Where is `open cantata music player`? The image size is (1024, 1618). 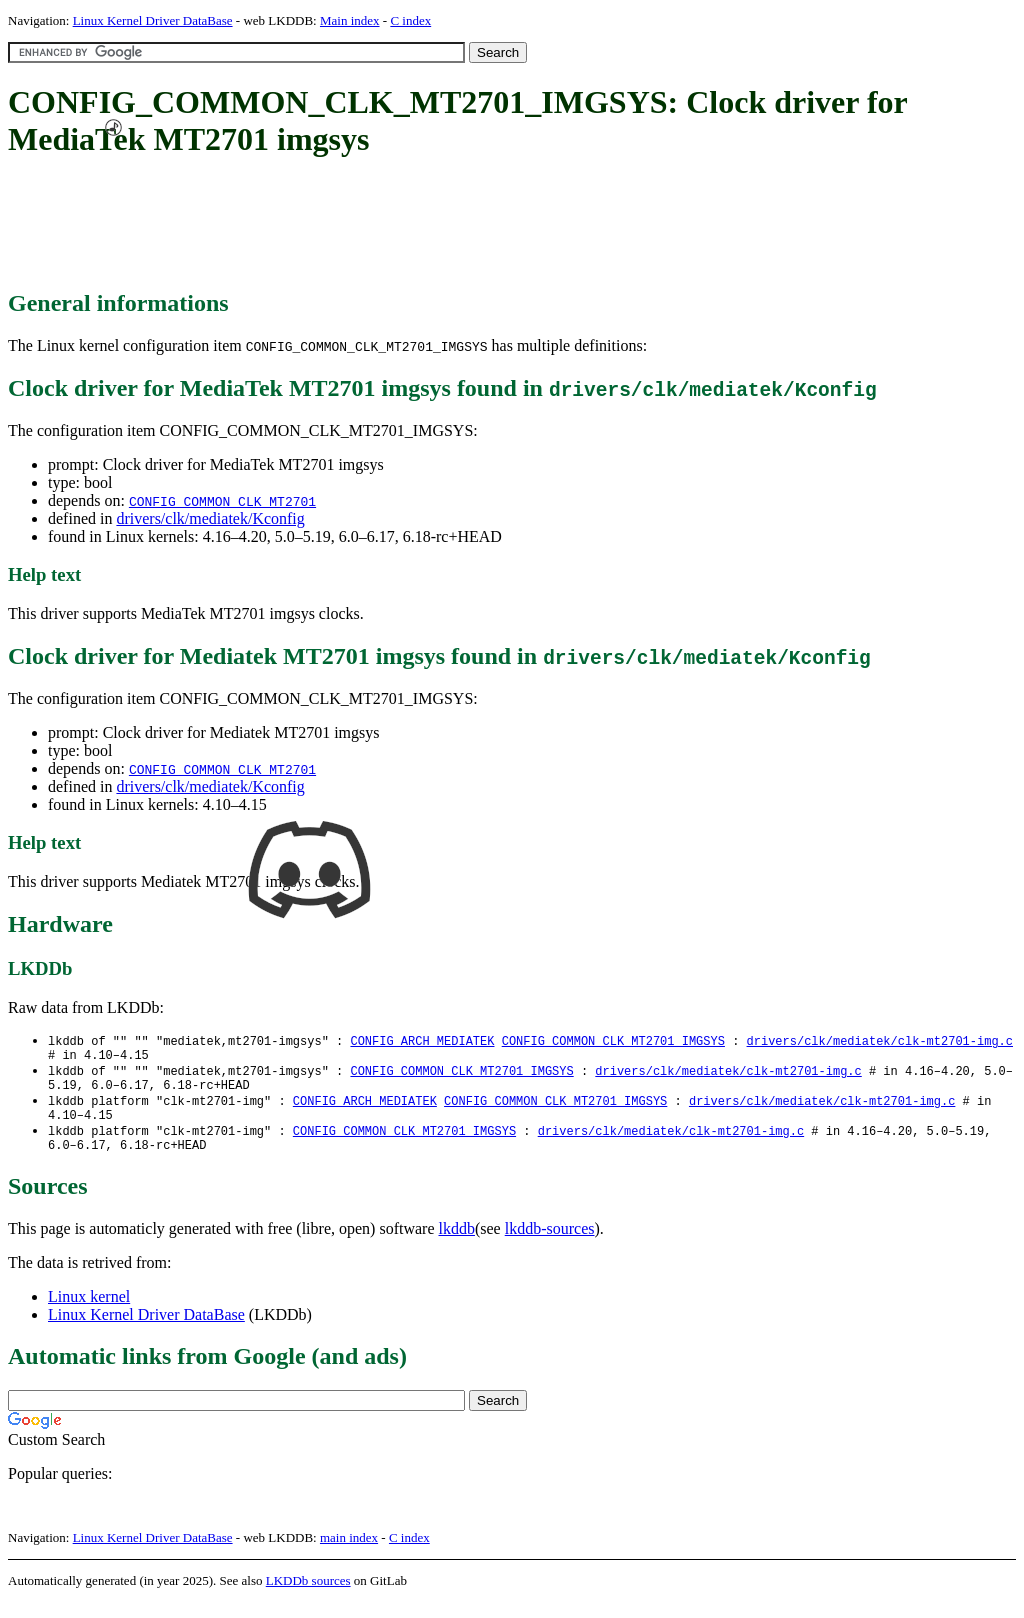 open cantata music player is located at coordinates (113, 127).